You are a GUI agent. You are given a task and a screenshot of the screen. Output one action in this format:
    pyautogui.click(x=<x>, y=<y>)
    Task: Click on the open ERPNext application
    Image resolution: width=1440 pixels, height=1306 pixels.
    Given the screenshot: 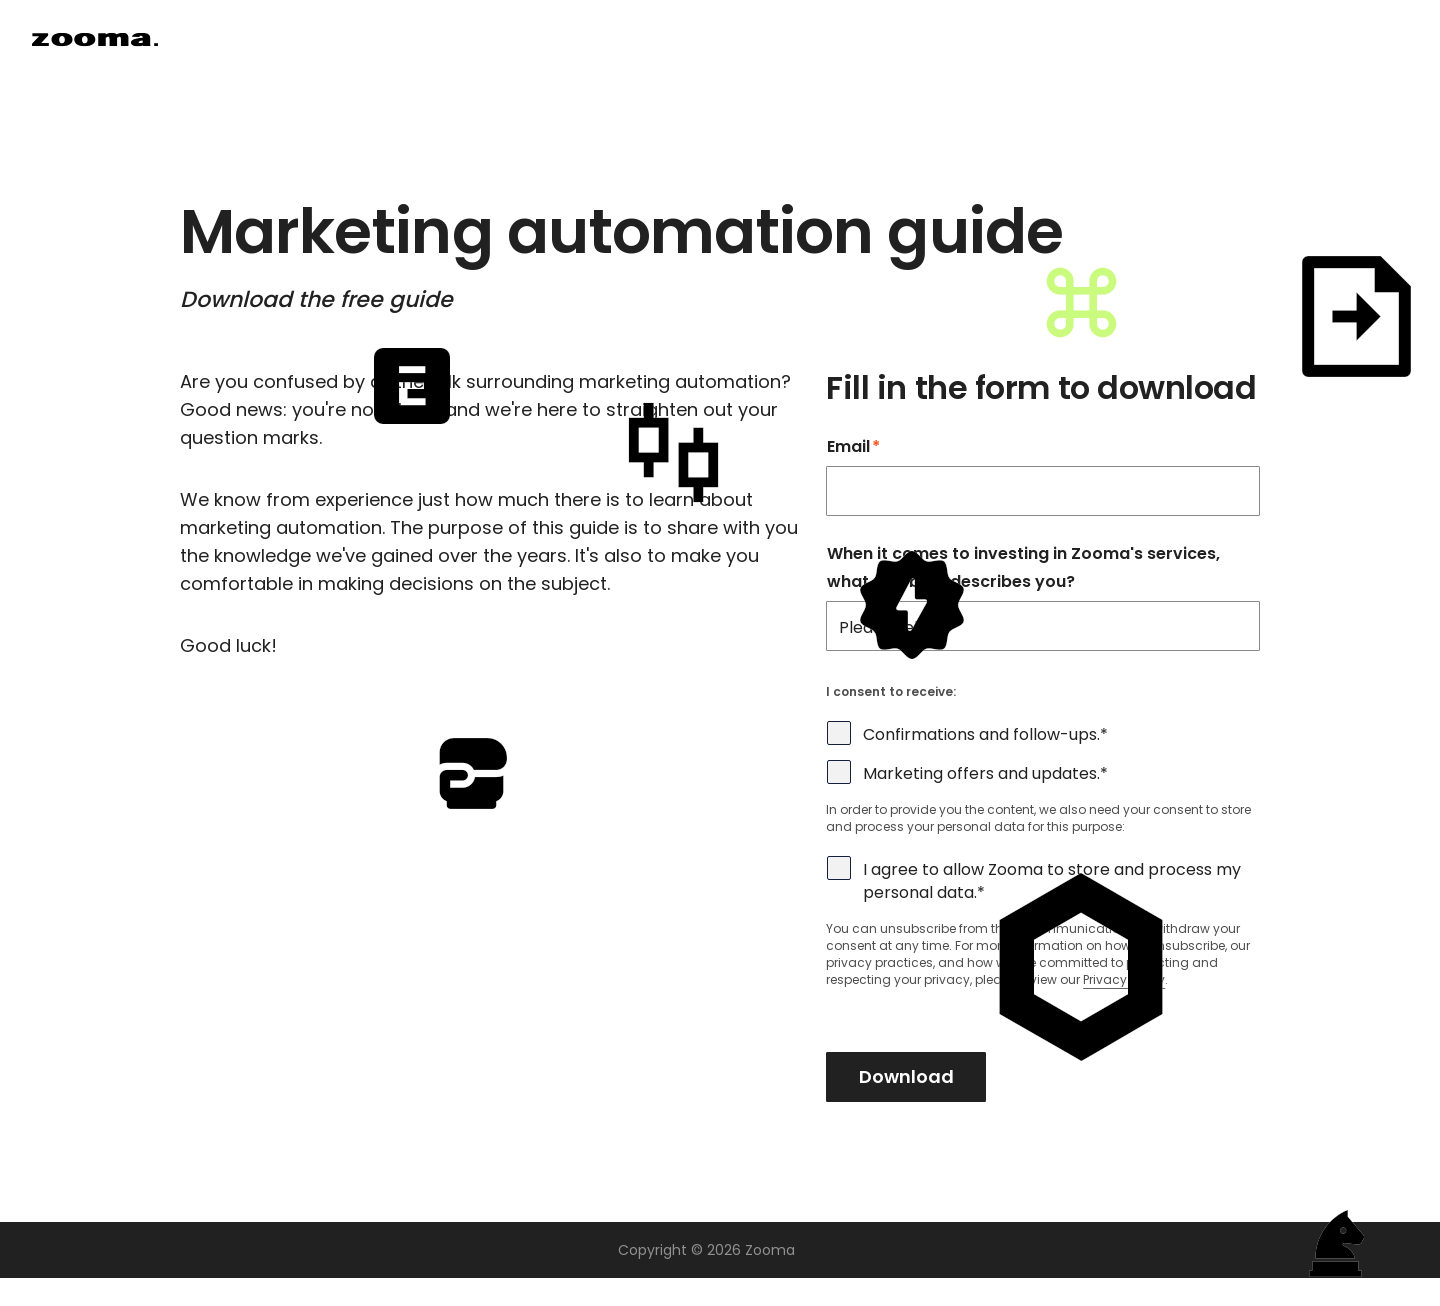 What is the action you would take?
    pyautogui.click(x=412, y=386)
    